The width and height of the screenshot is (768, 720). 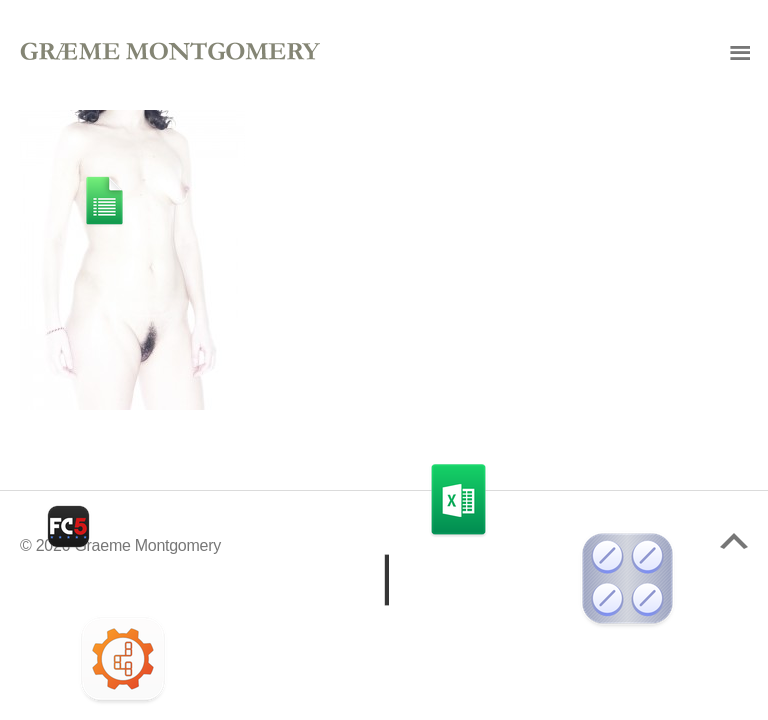 I want to click on open Dosage medication tracking app, so click(x=627, y=578).